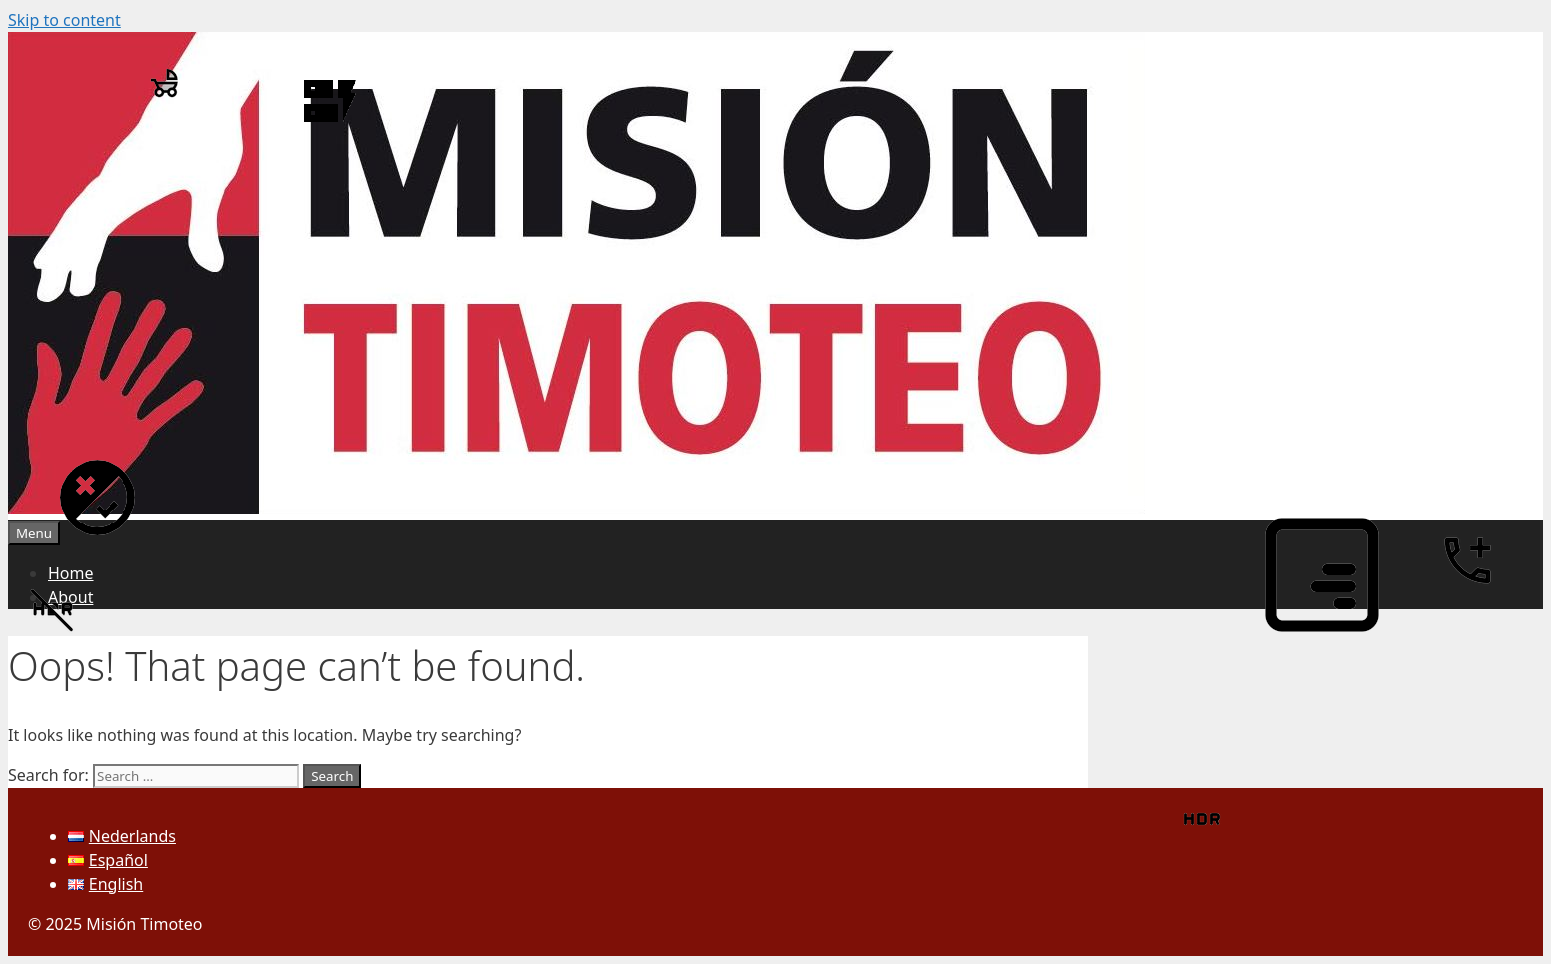 The height and width of the screenshot is (964, 1551). What do you see at coordinates (330, 101) in the screenshot?
I see `access dynamic form builder` at bounding box center [330, 101].